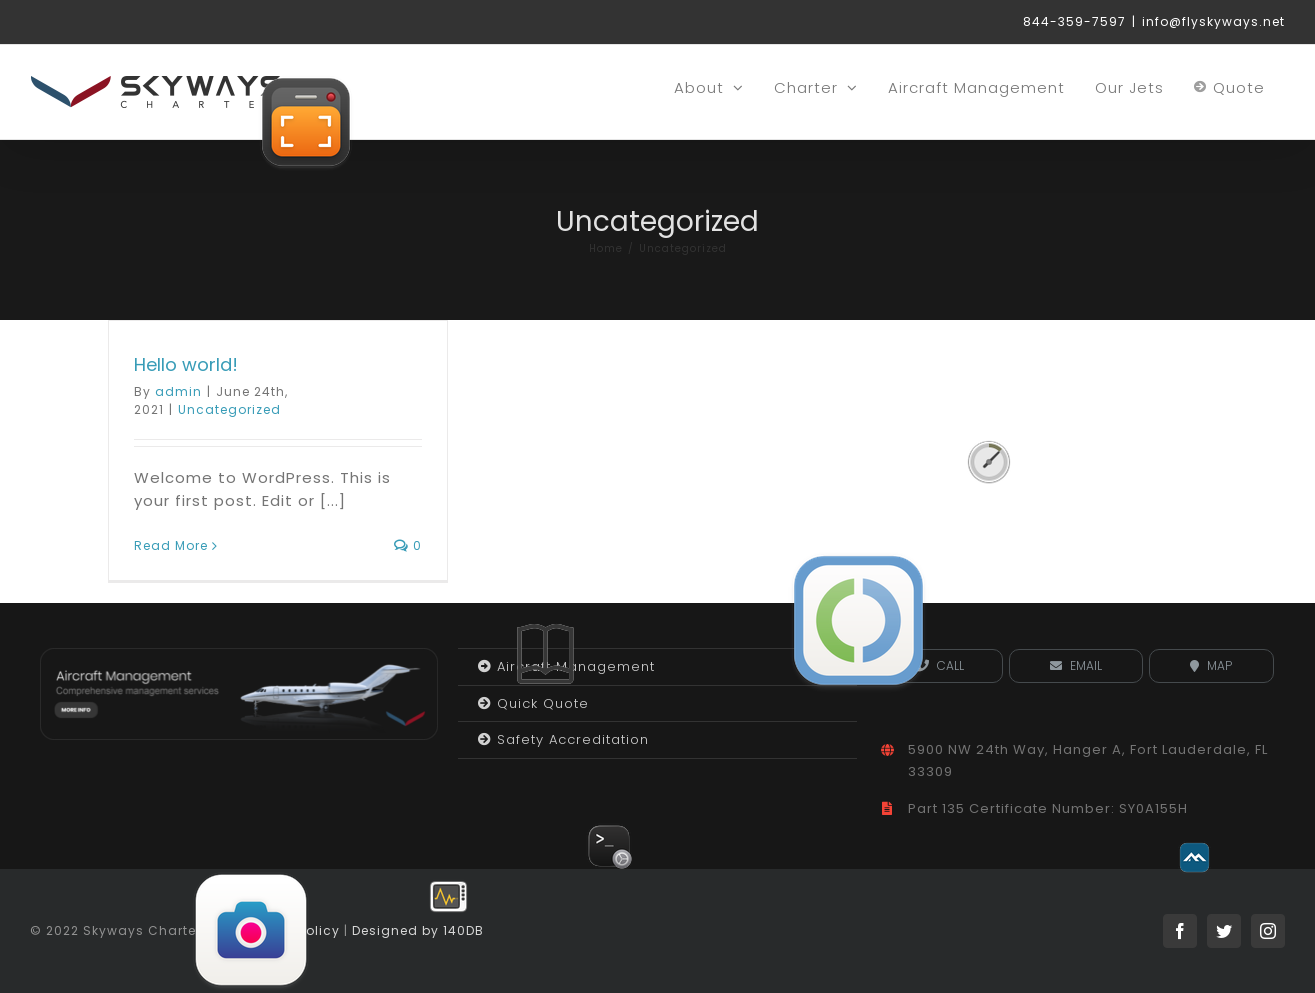  What do you see at coordinates (989, 462) in the screenshot?
I see `open sysprof system profiler application` at bounding box center [989, 462].